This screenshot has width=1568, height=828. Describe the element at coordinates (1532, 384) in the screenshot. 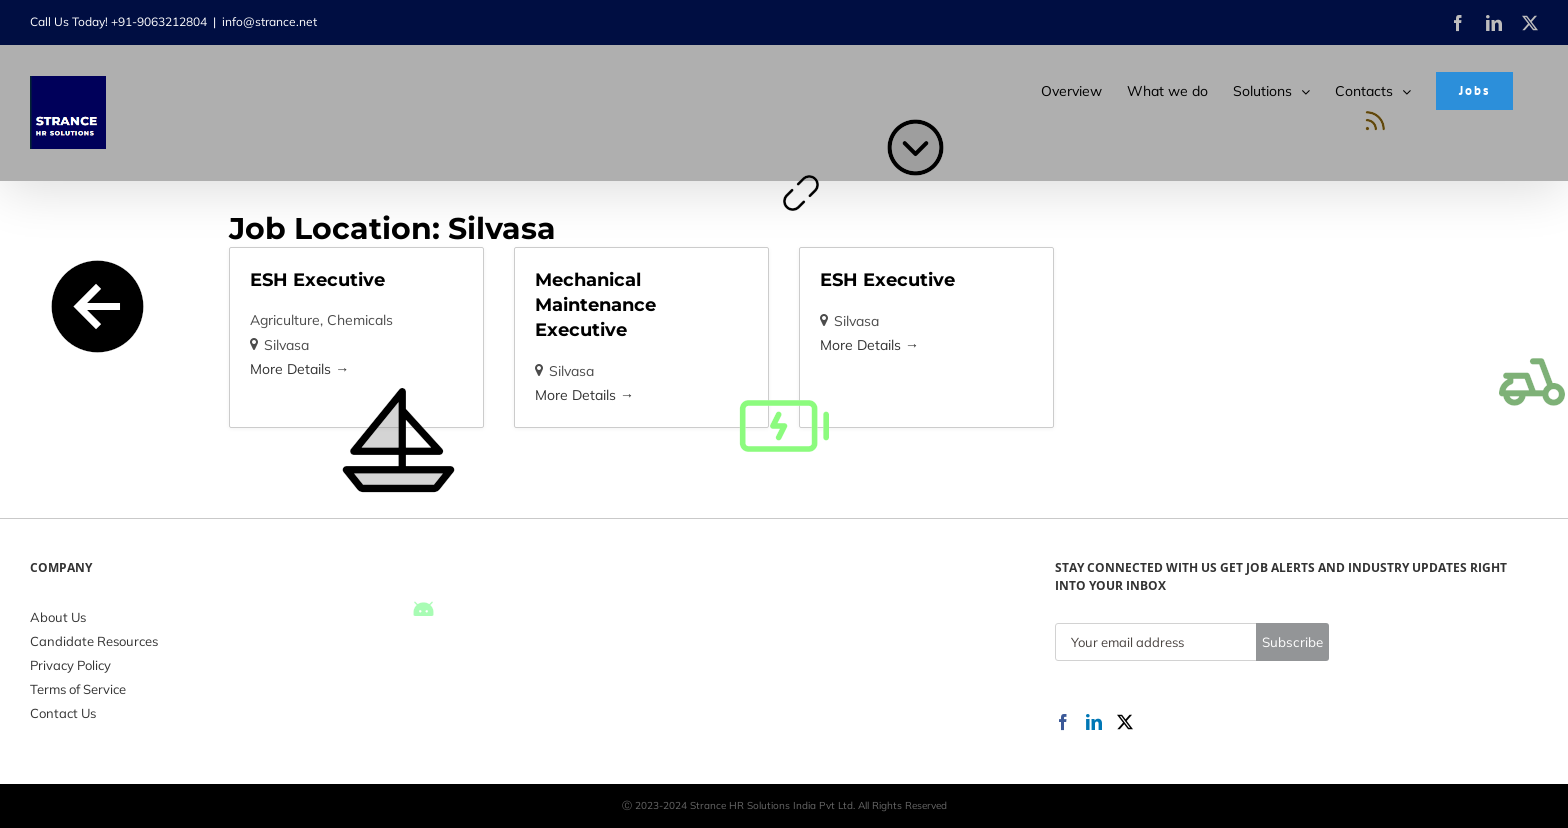

I see `select moped or scooter delivery option` at that location.